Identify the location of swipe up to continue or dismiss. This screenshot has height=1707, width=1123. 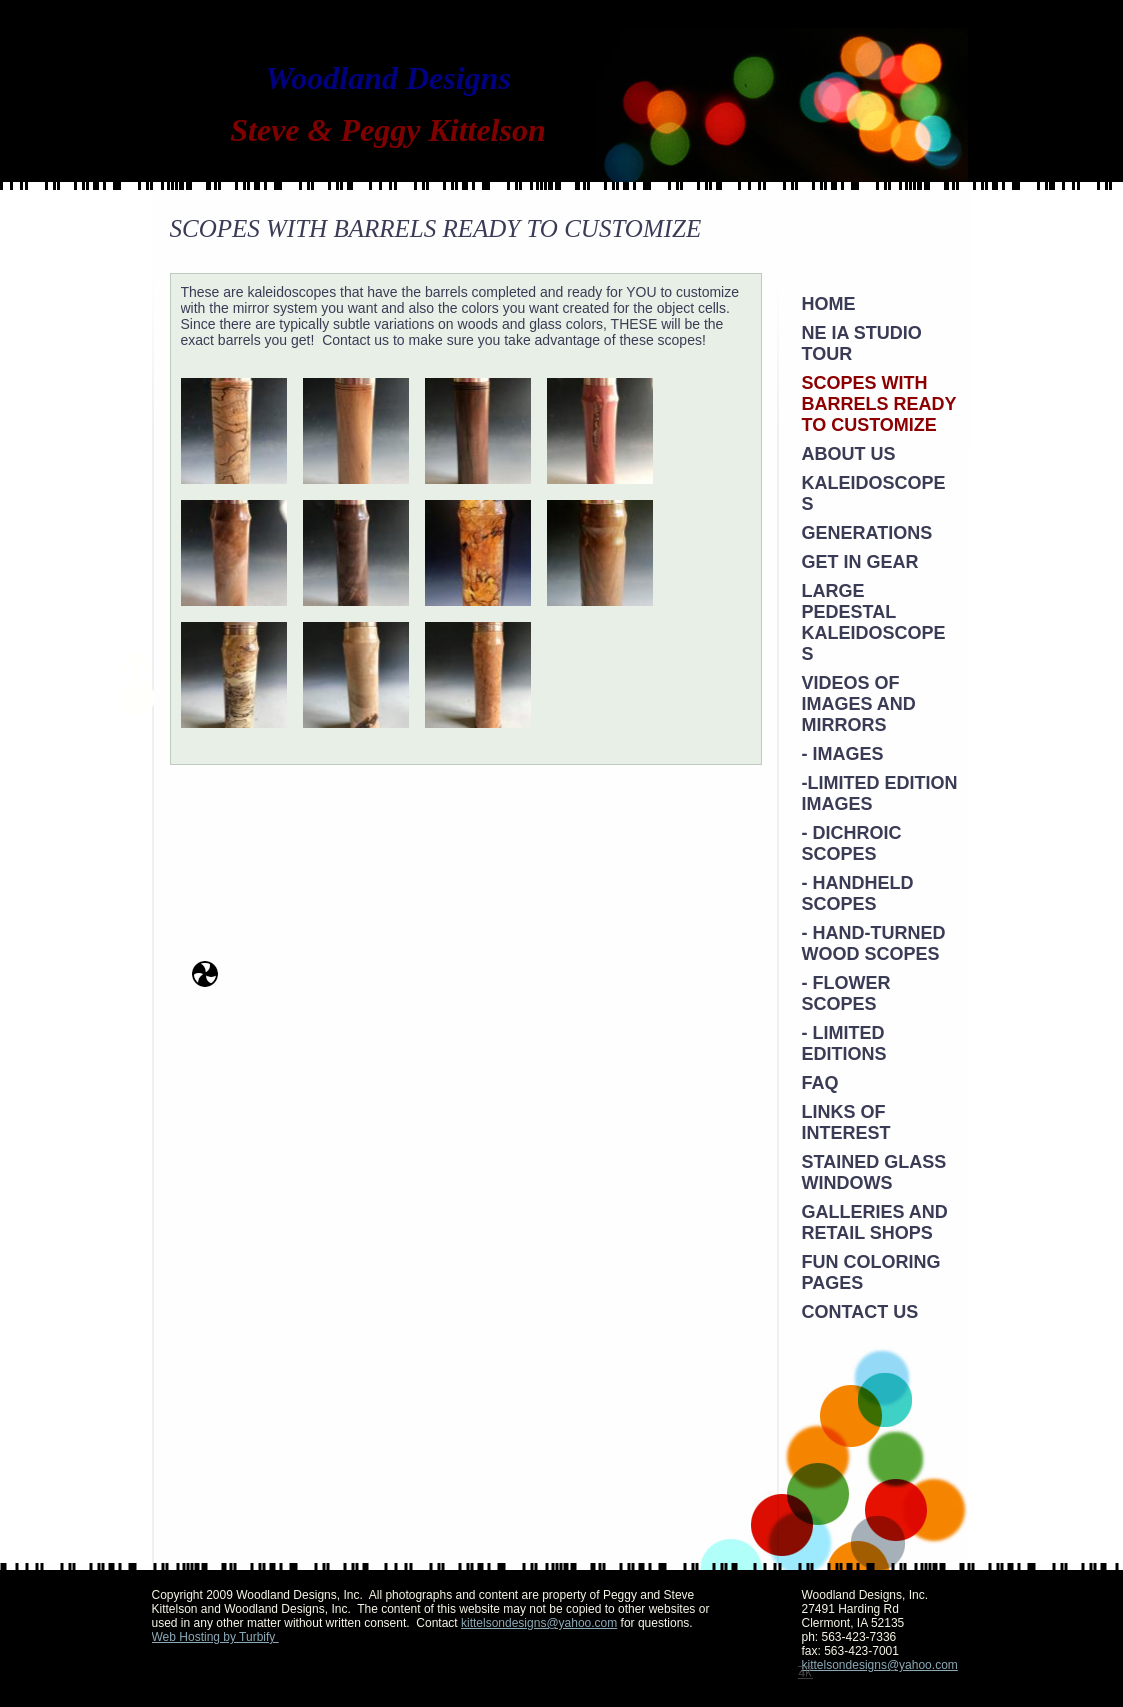
(136, 683).